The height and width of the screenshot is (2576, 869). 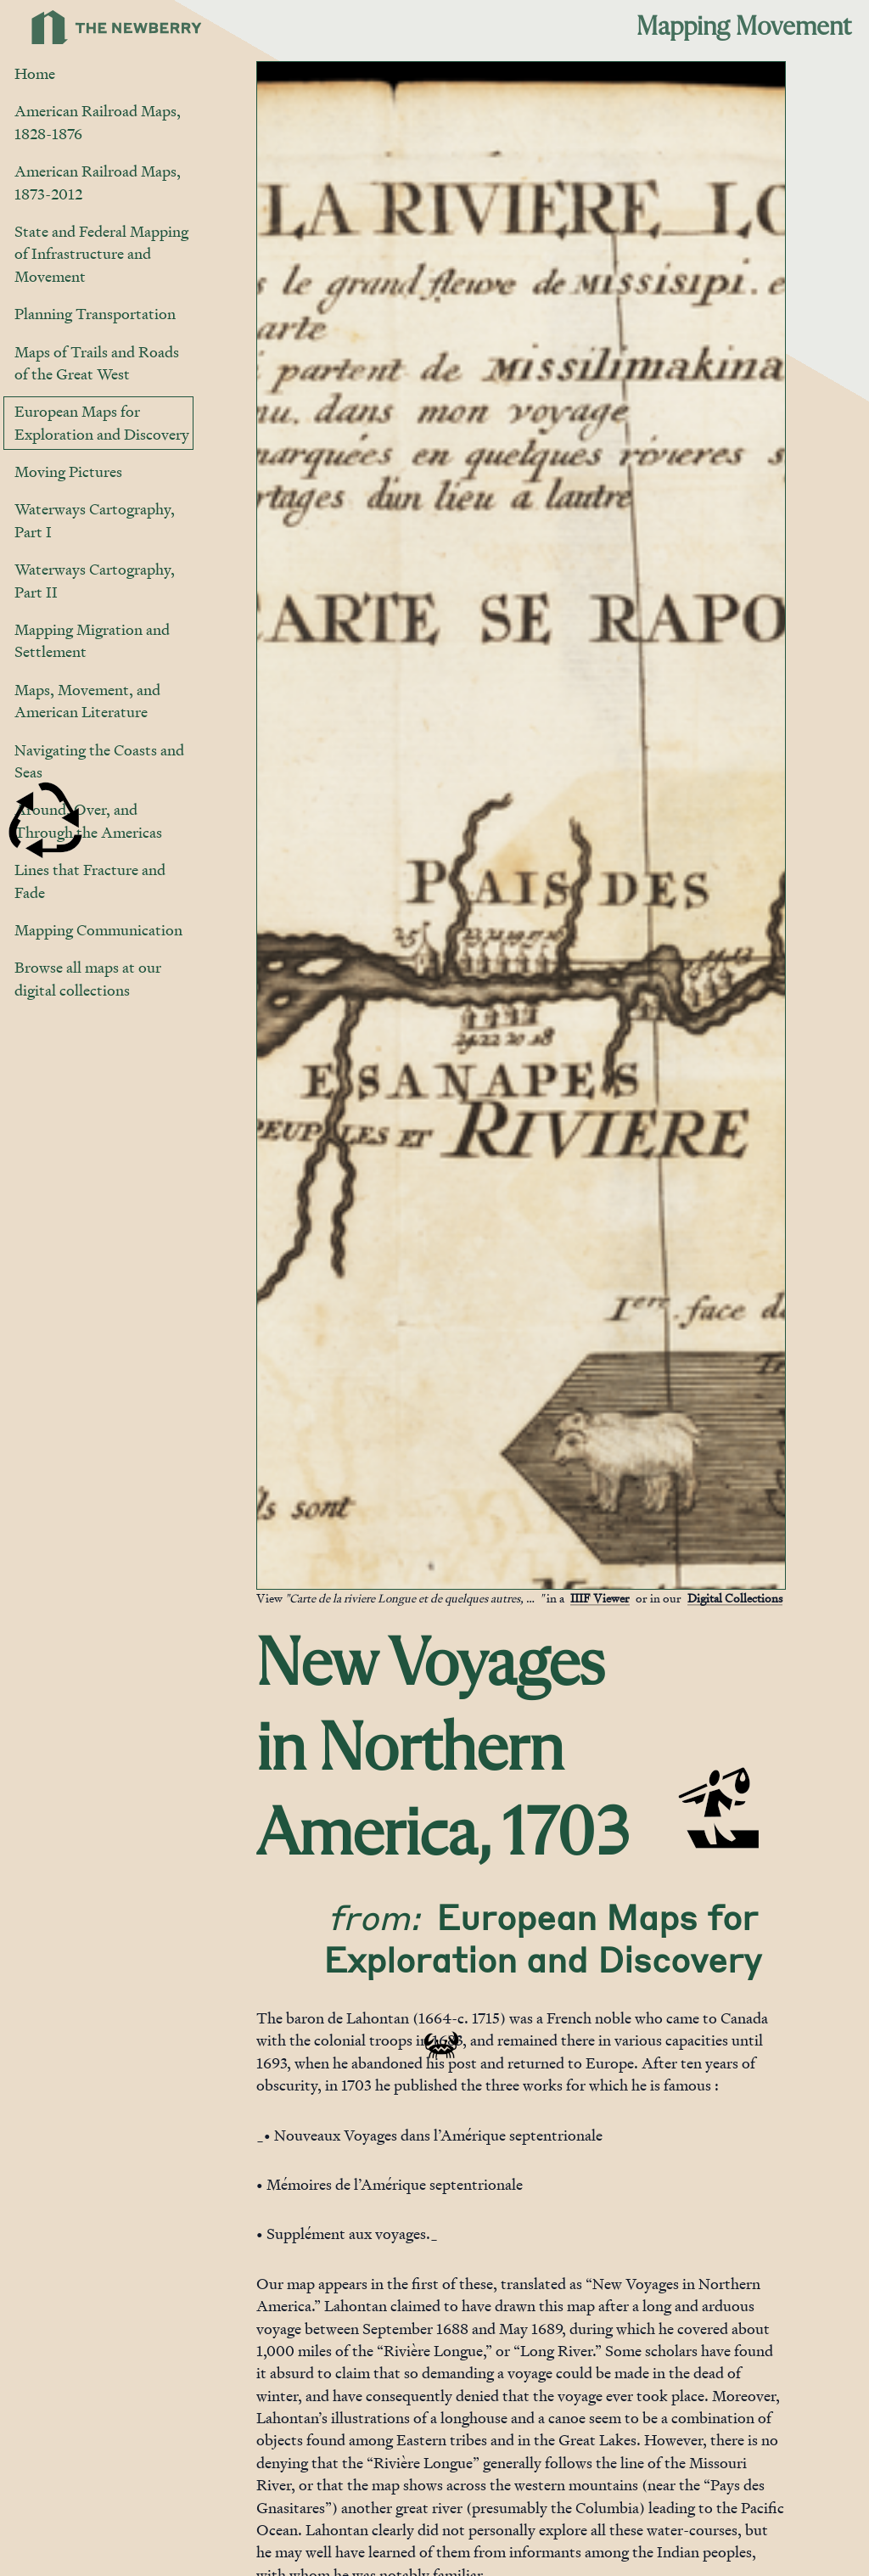 I want to click on recycle or dispose of item responsibly, so click(x=45, y=820).